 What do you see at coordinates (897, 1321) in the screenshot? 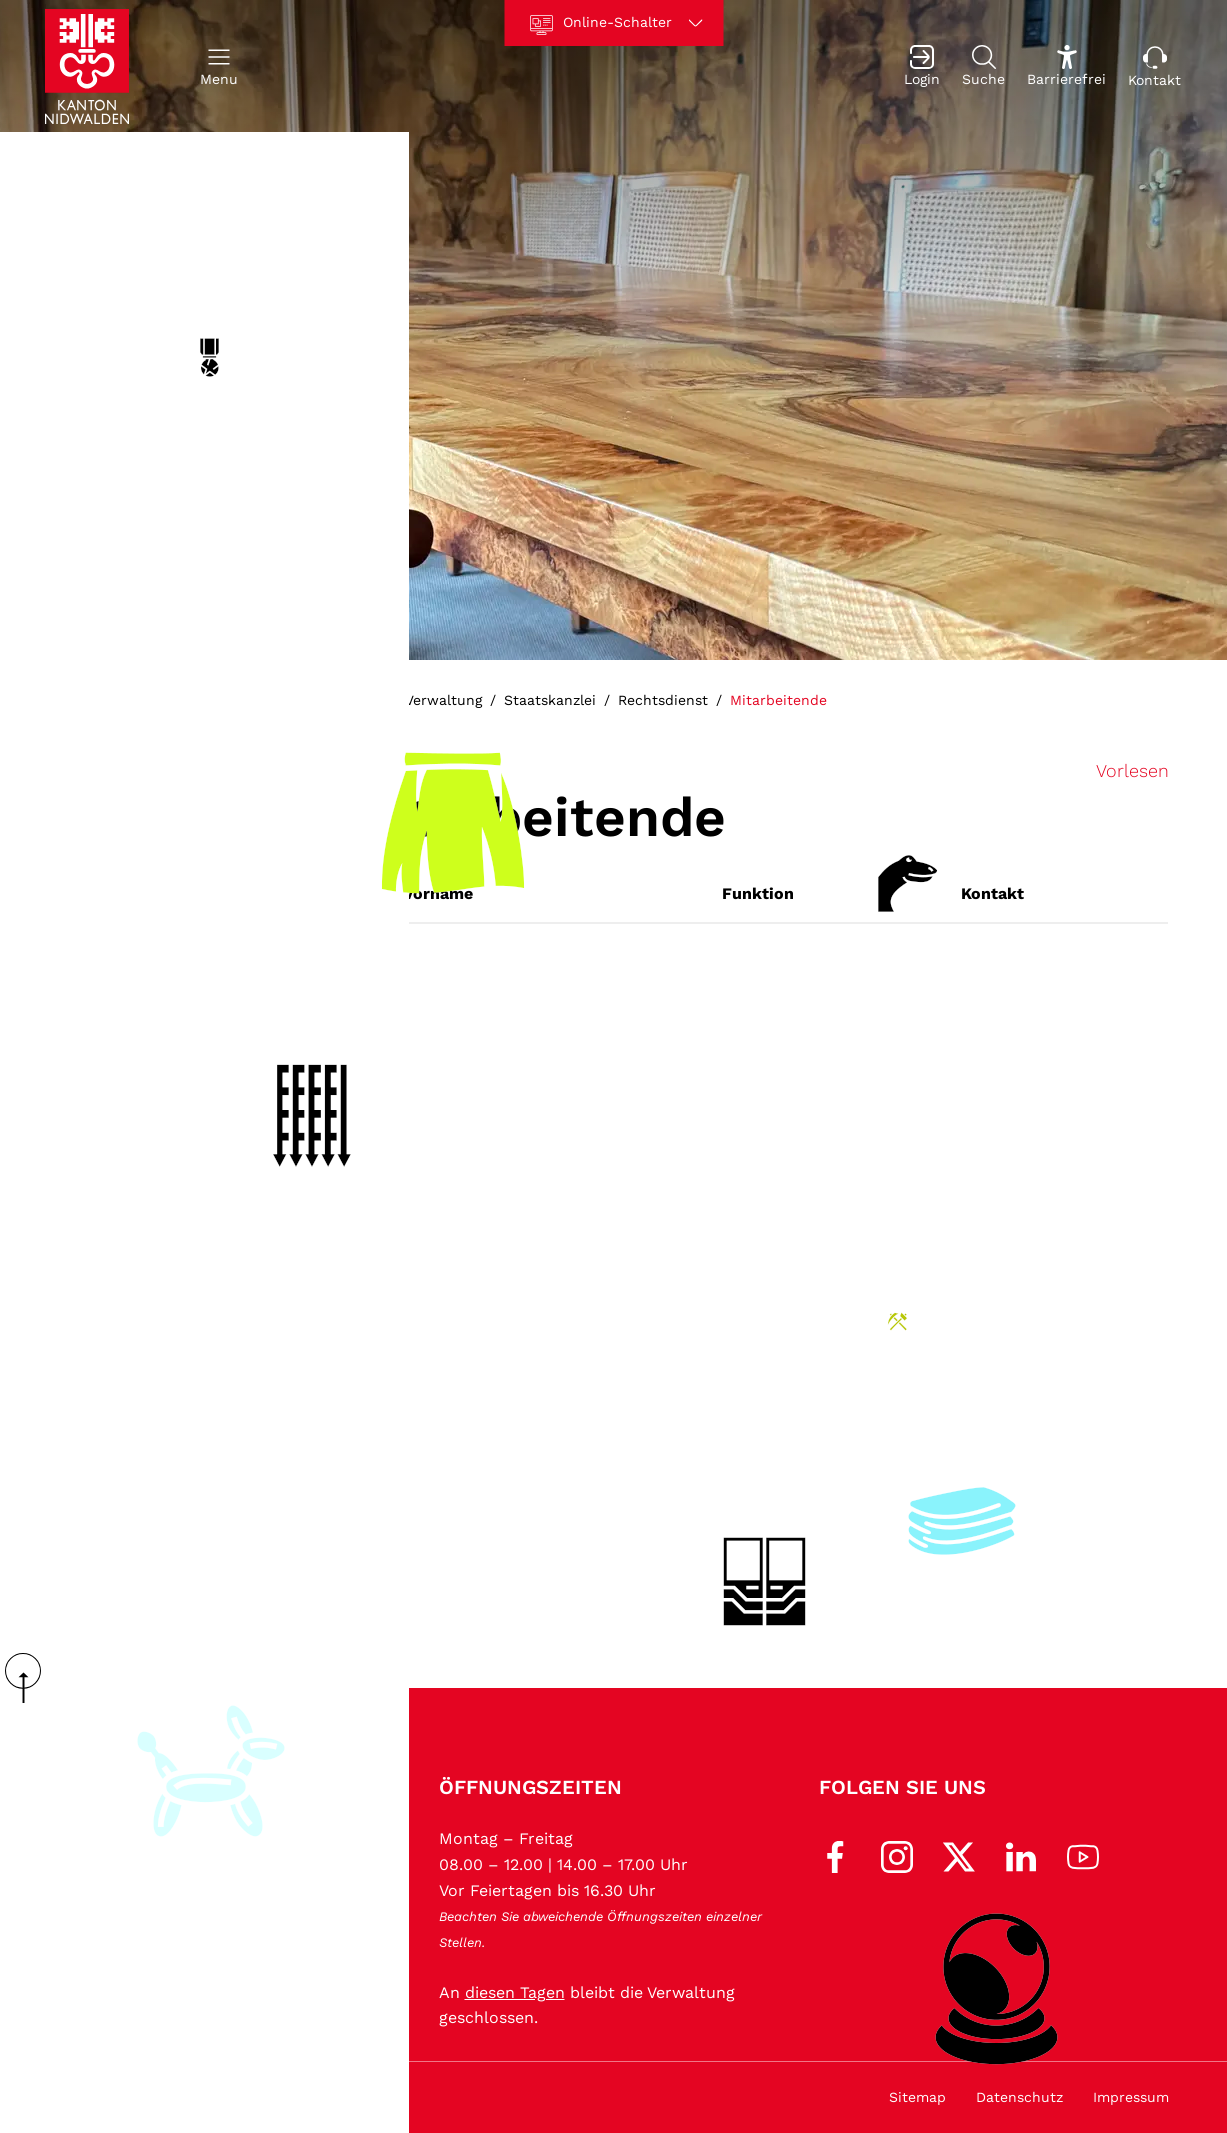
I see `access stone crafting menu` at bounding box center [897, 1321].